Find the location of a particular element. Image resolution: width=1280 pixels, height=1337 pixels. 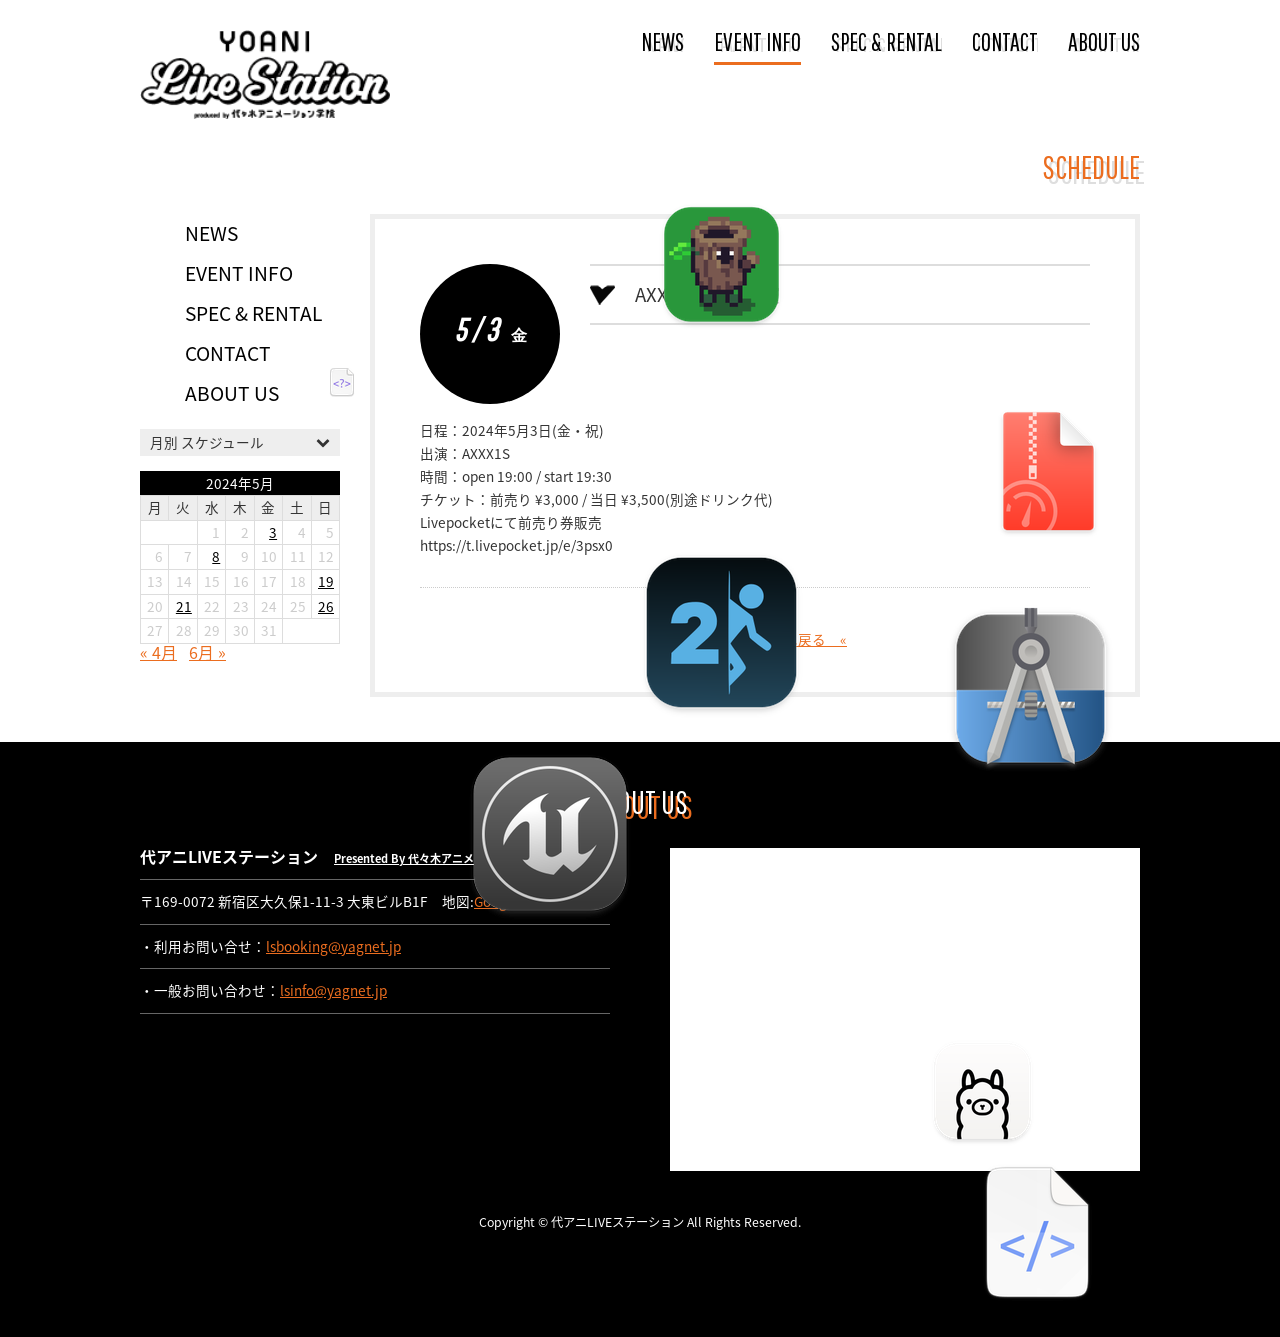

an html file or web document is located at coordinates (1037, 1232).